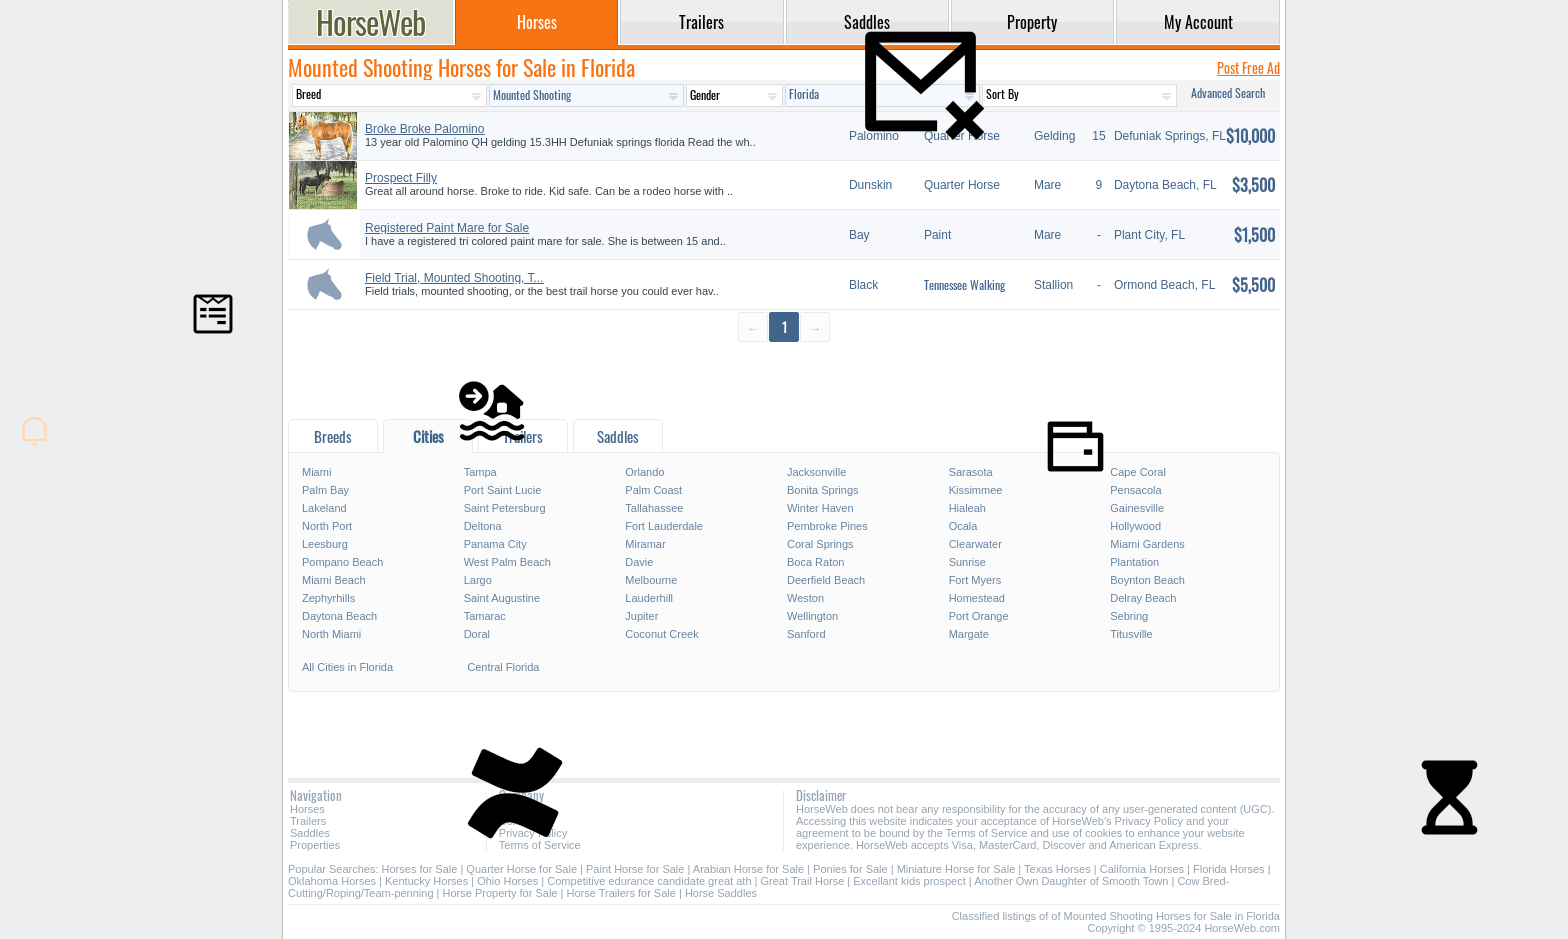  Describe the element at coordinates (515, 793) in the screenshot. I see `open Confluence workspace` at that location.